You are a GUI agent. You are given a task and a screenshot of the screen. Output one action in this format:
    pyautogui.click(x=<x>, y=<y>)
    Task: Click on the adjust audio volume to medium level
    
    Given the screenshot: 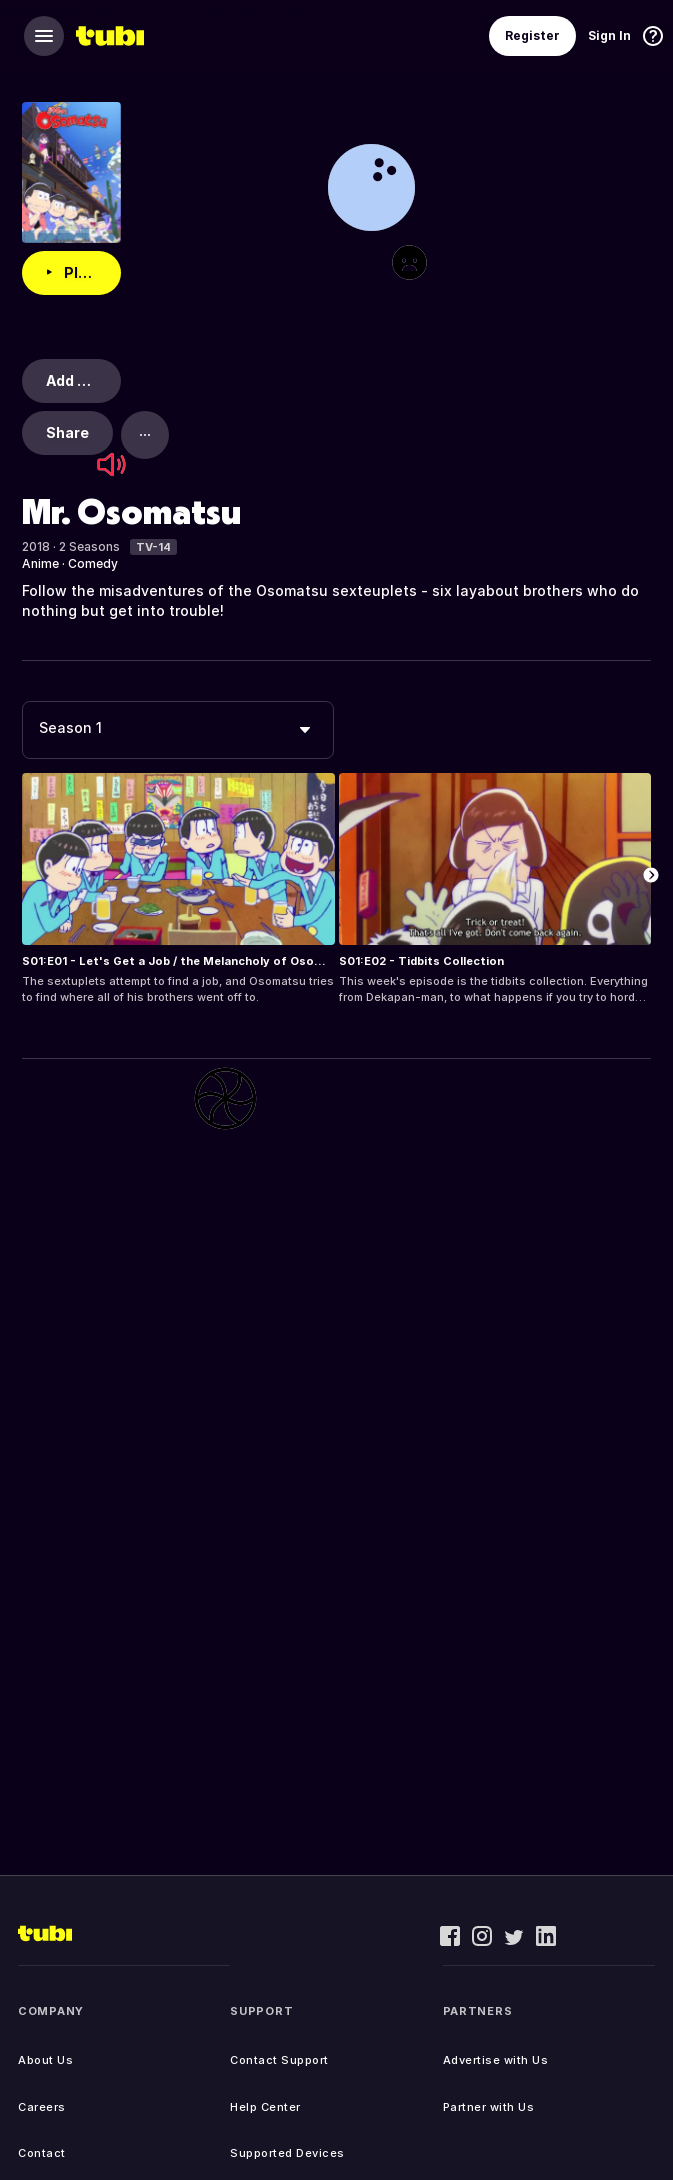 What is the action you would take?
    pyautogui.click(x=111, y=464)
    